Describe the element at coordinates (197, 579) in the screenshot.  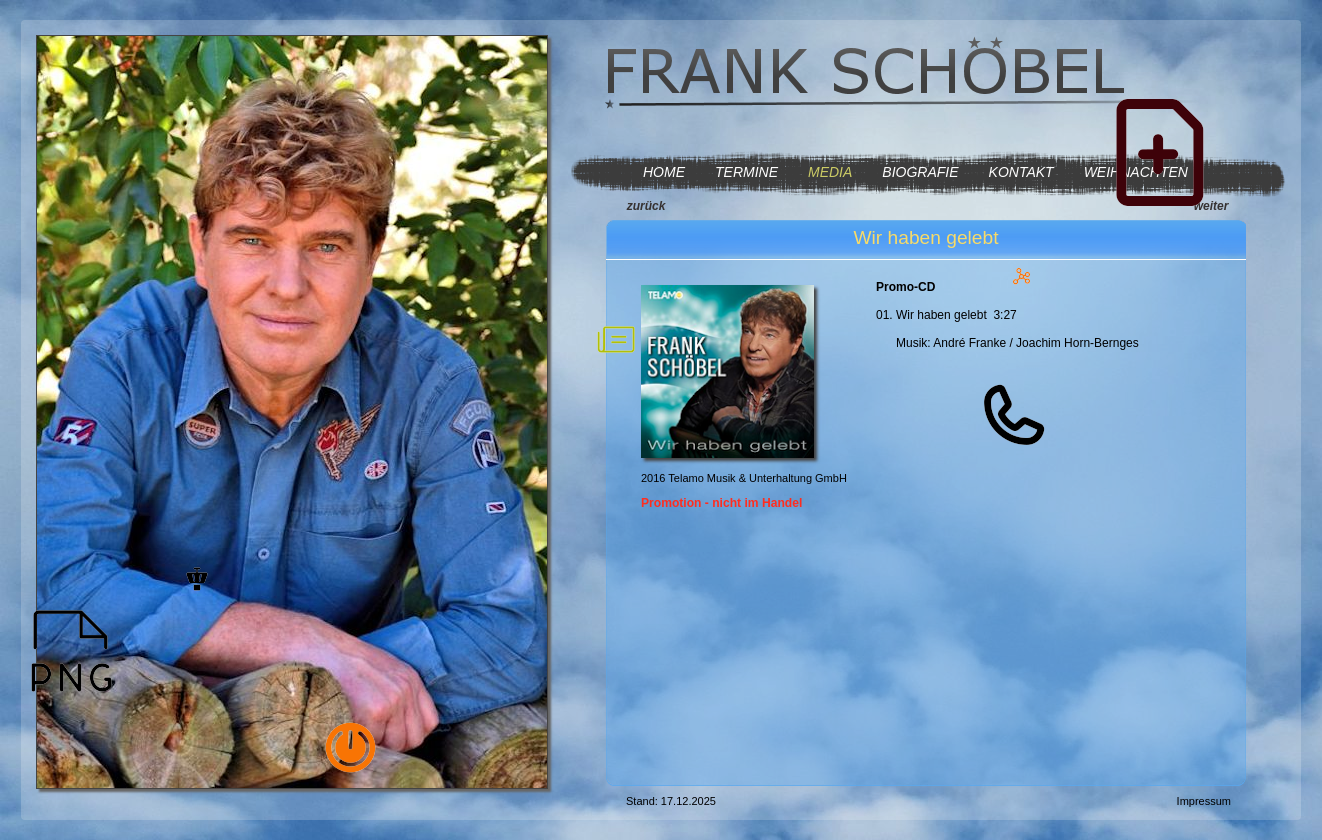
I see `access air traffic control features` at that location.